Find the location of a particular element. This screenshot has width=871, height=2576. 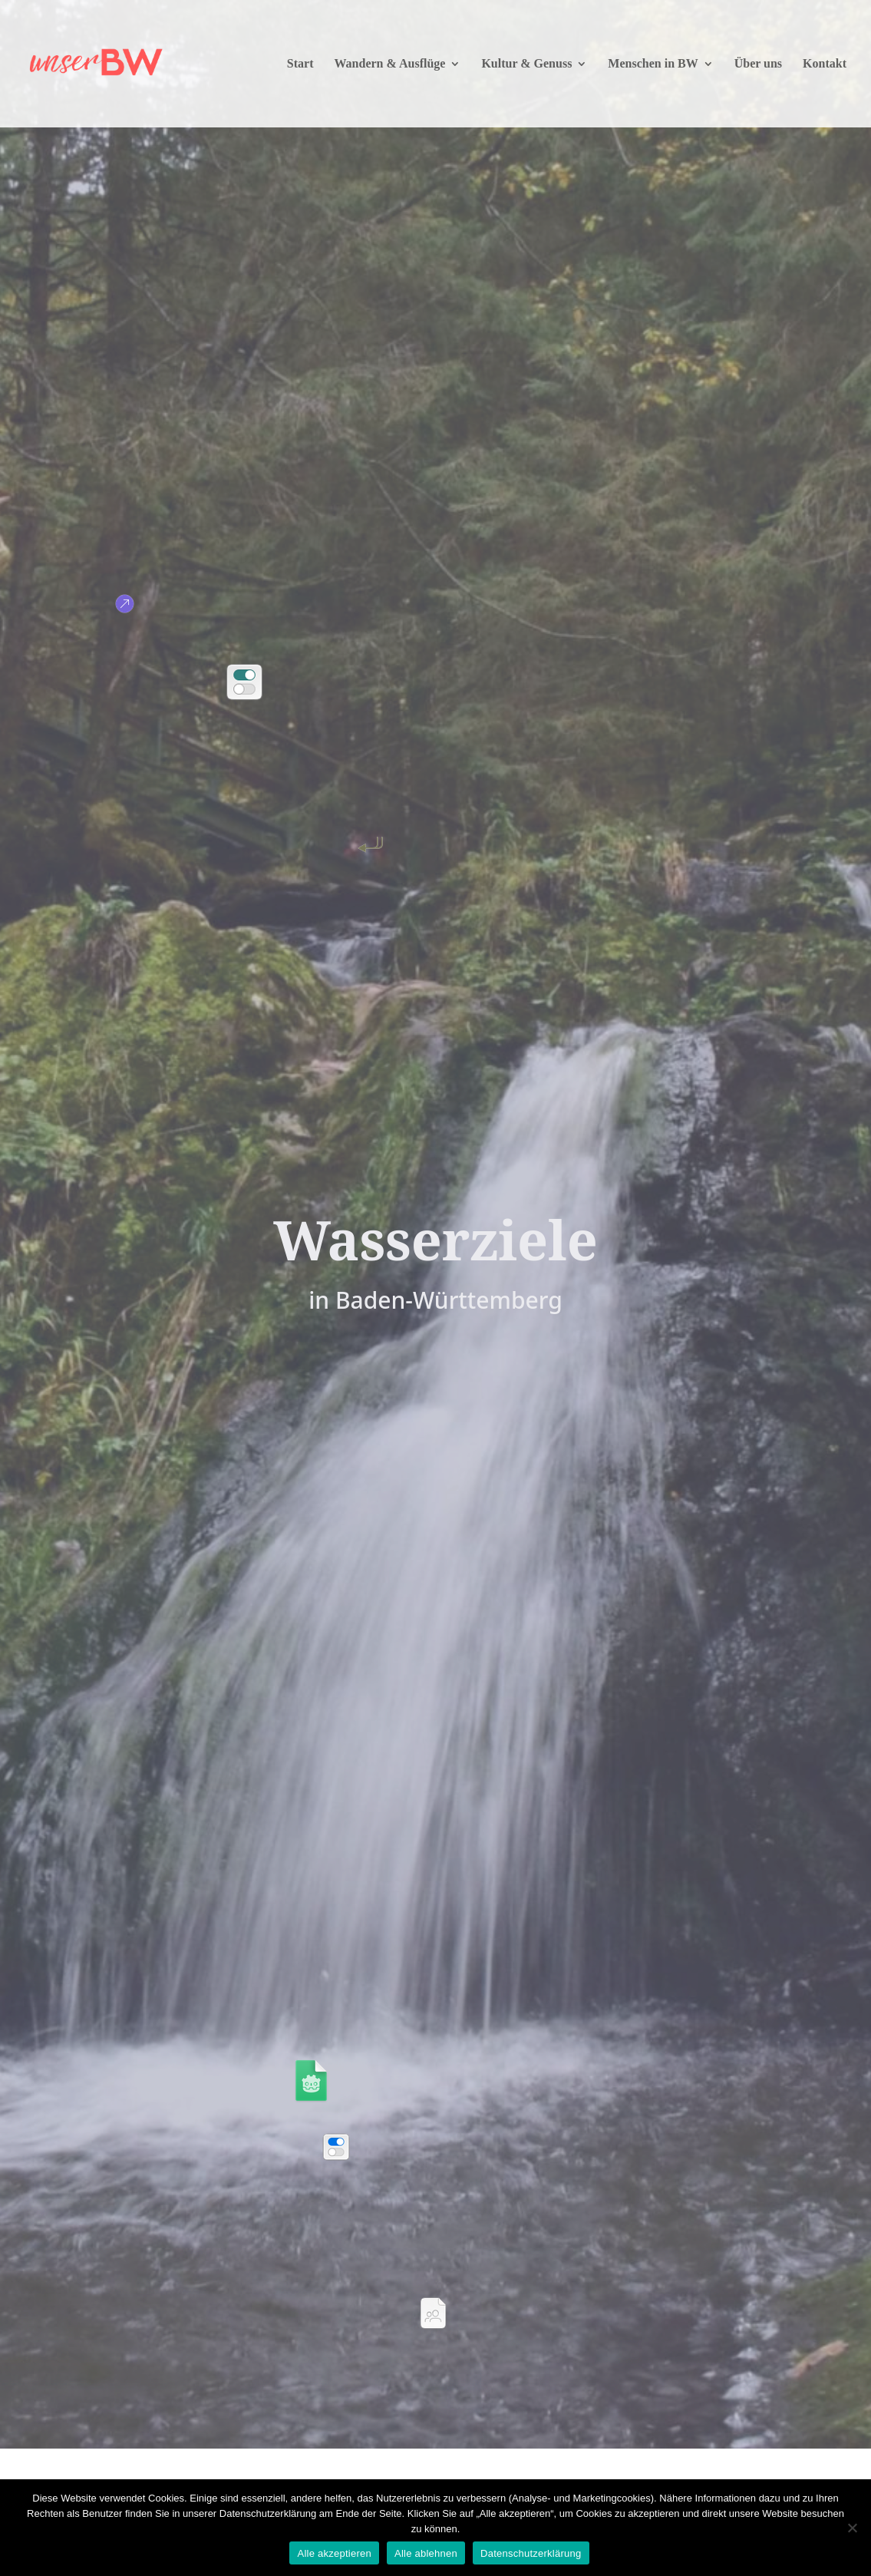

indicates a symbolic link or shortcut to another file is located at coordinates (124, 603).